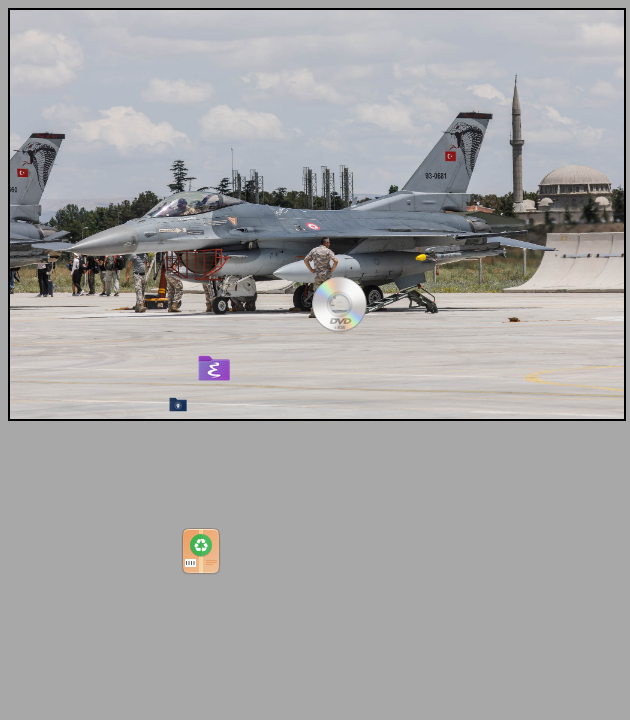 This screenshot has height=720, width=630. What do you see at coordinates (201, 551) in the screenshot?
I see `indicates package cleanup or removal in progress` at bounding box center [201, 551].